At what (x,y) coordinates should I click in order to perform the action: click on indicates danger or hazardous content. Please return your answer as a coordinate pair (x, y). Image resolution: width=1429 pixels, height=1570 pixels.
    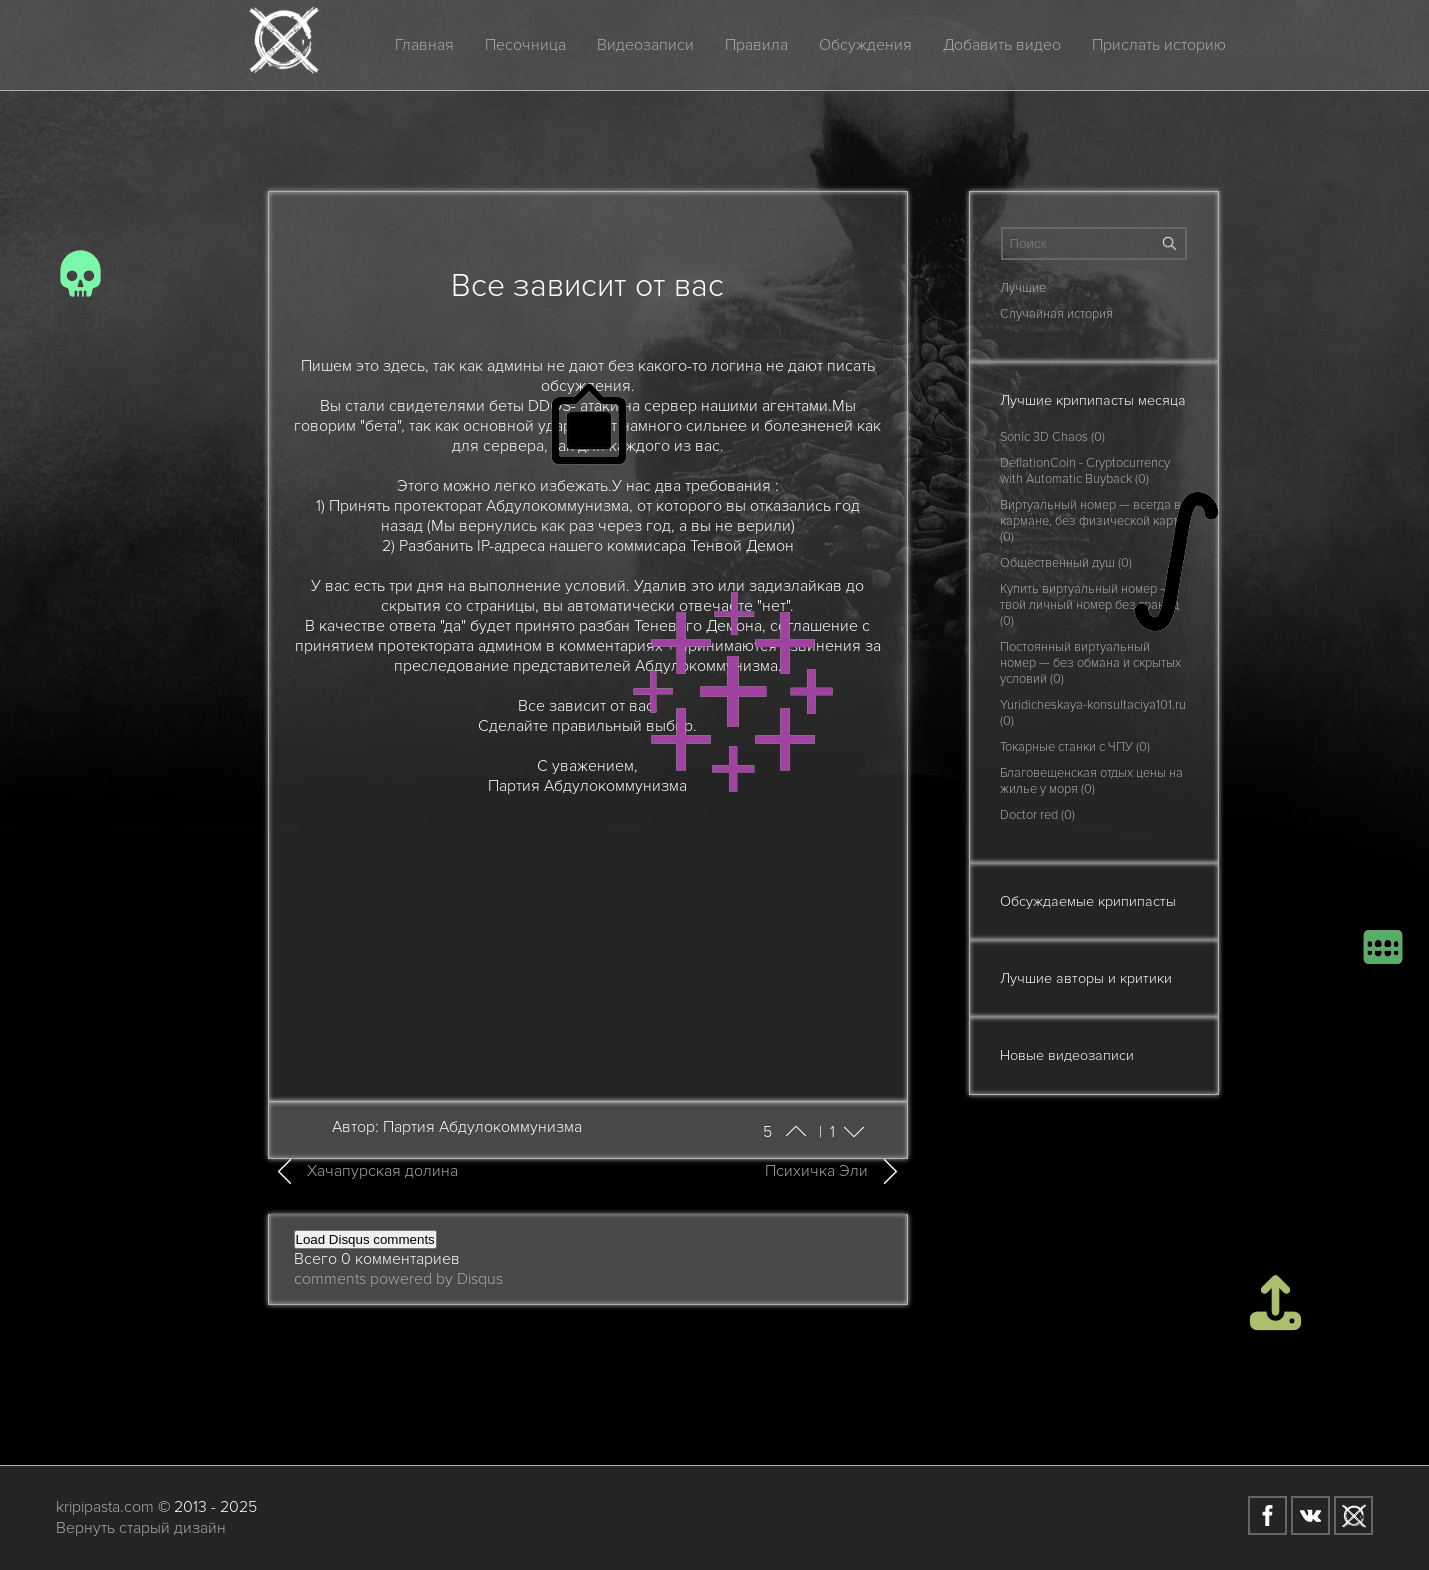
    Looking at the image, I should click on (80, 273).